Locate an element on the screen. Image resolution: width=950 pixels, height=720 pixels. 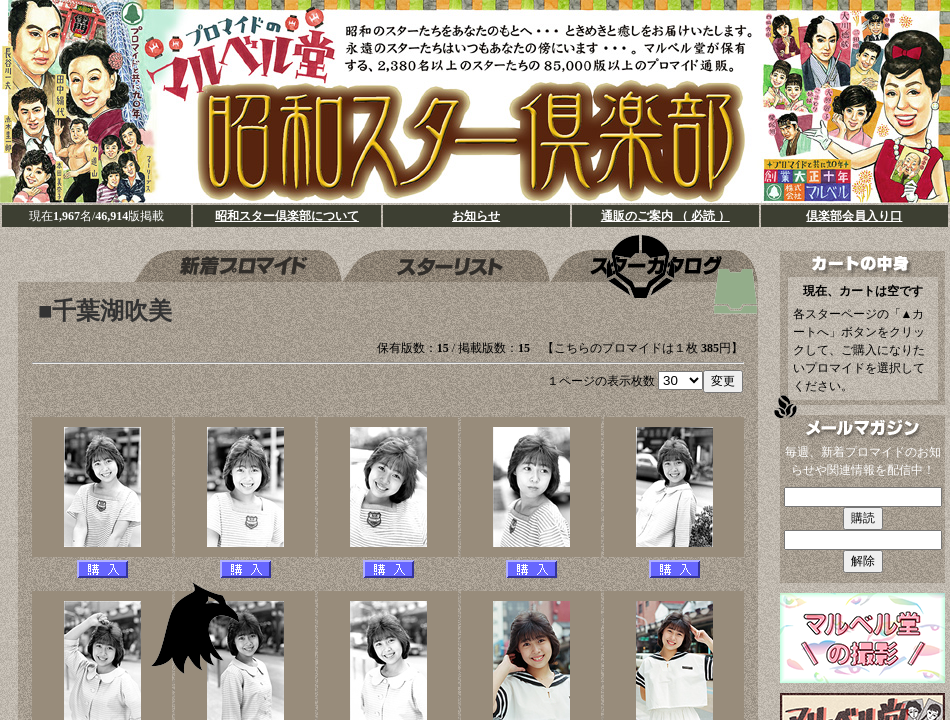
select eagle as your team mascot or avatar is located at coordinates (195, 628).